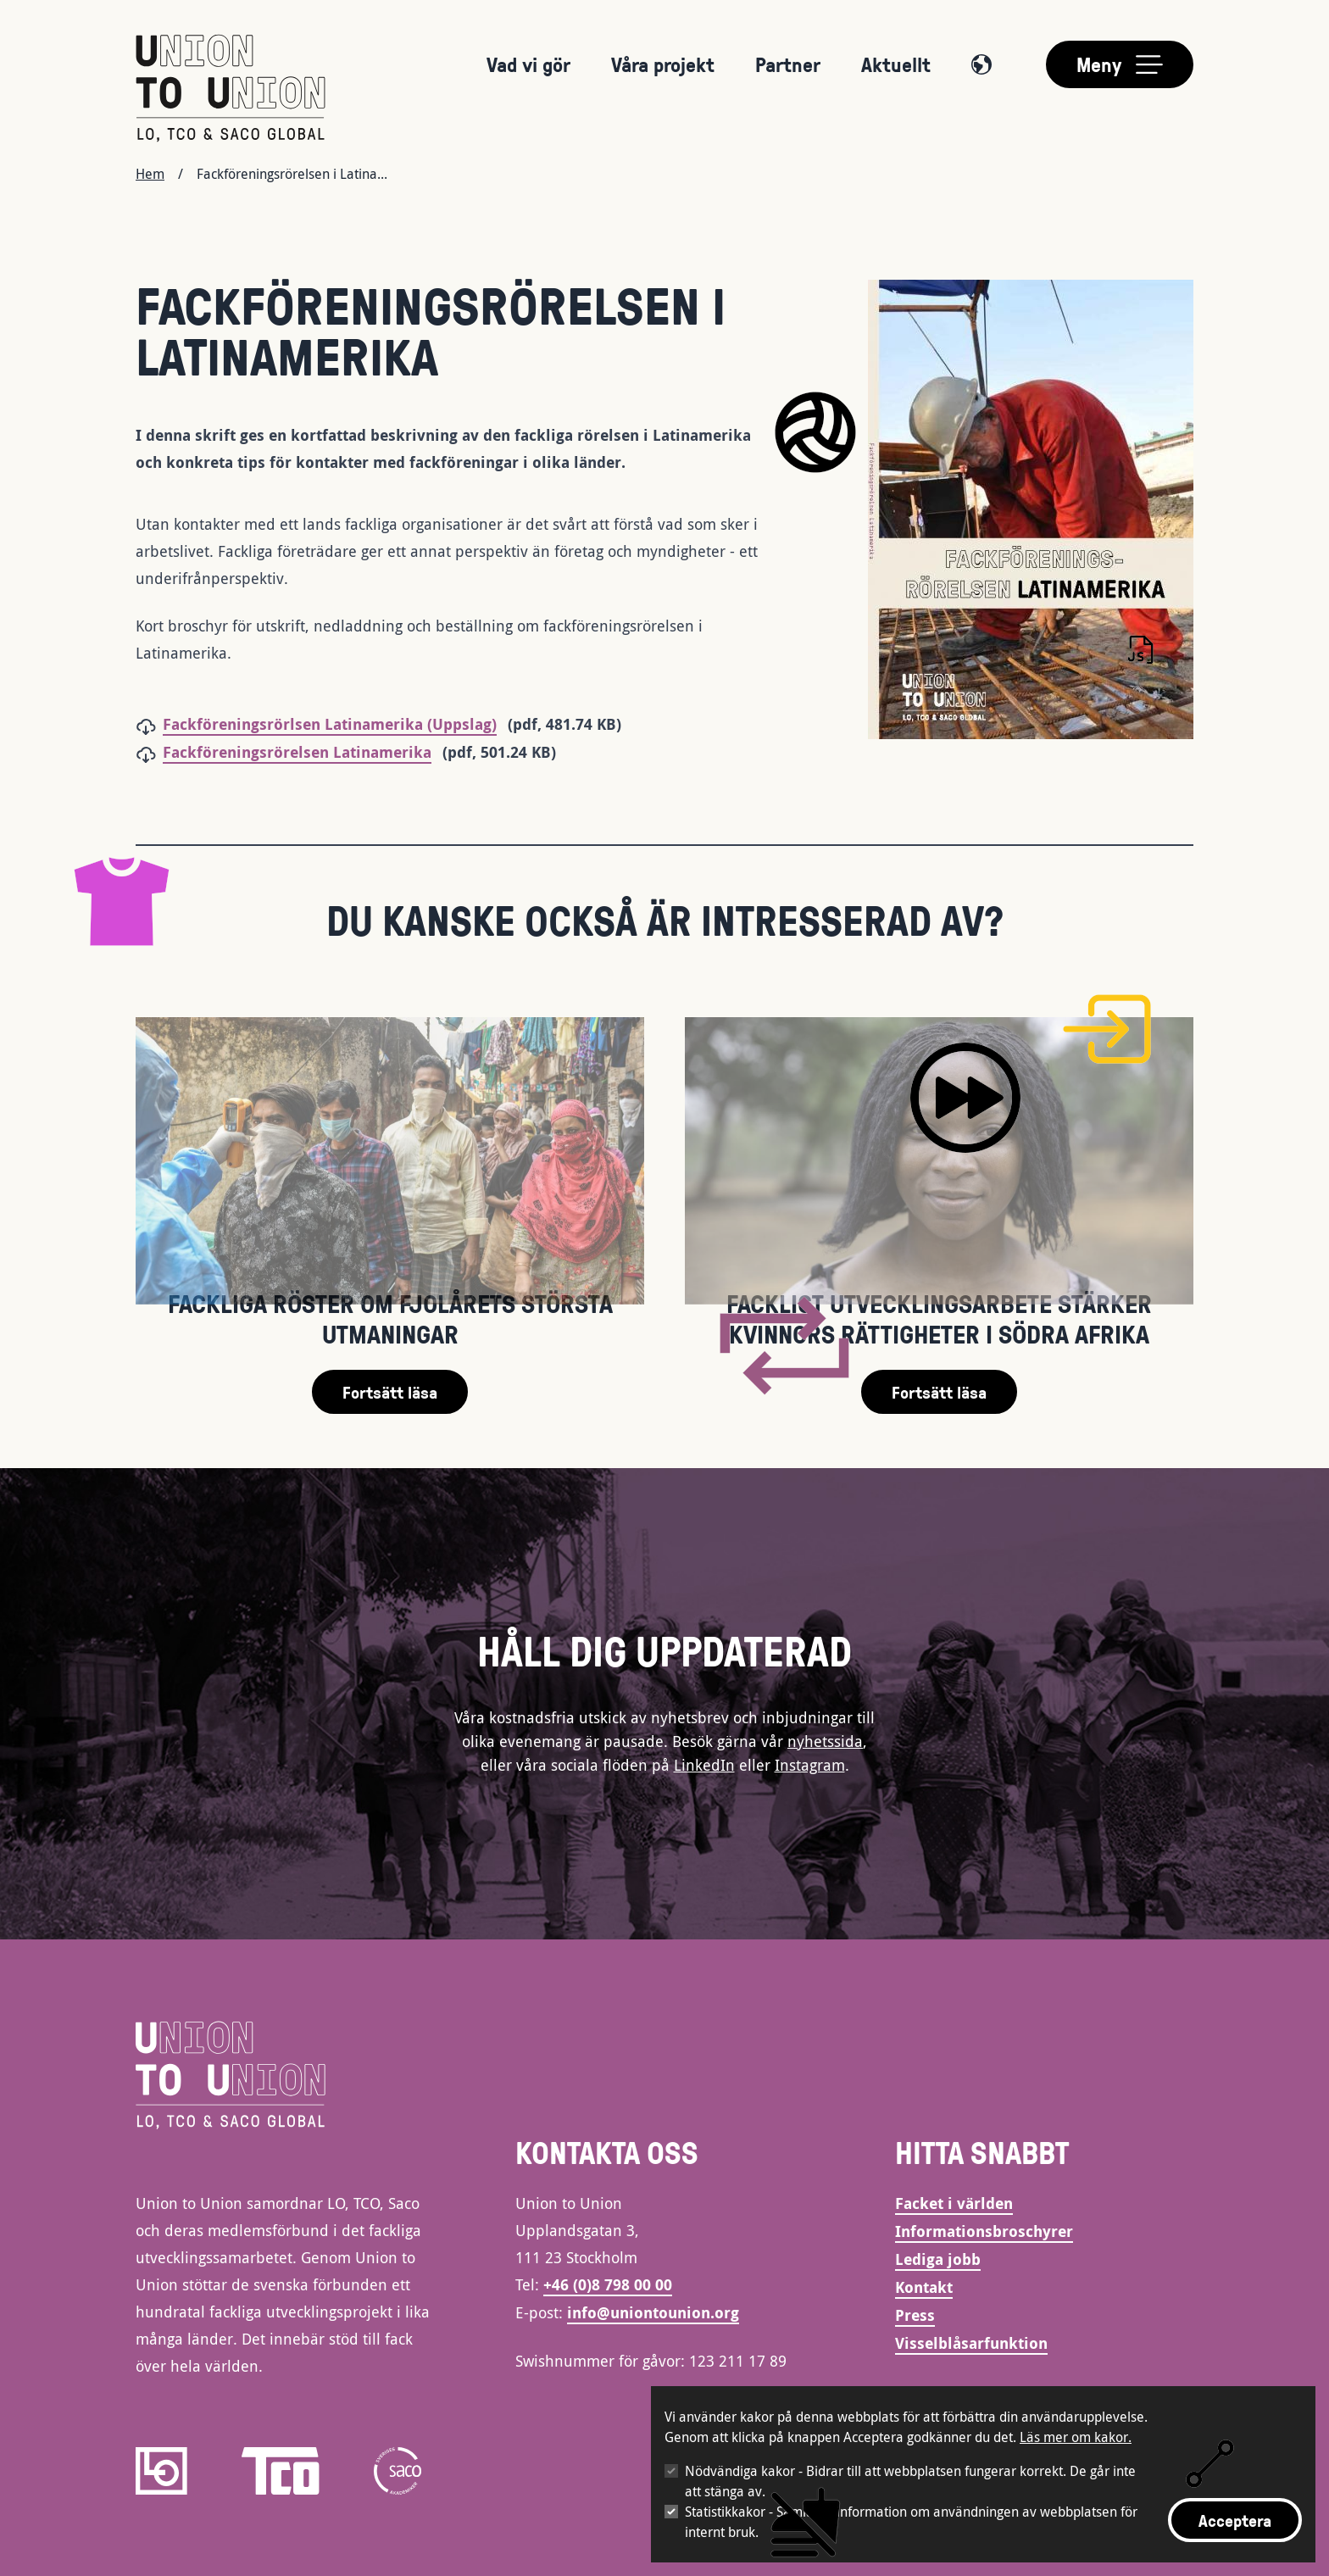  I want to click on draw a line between two points, so click(1209, 2463).